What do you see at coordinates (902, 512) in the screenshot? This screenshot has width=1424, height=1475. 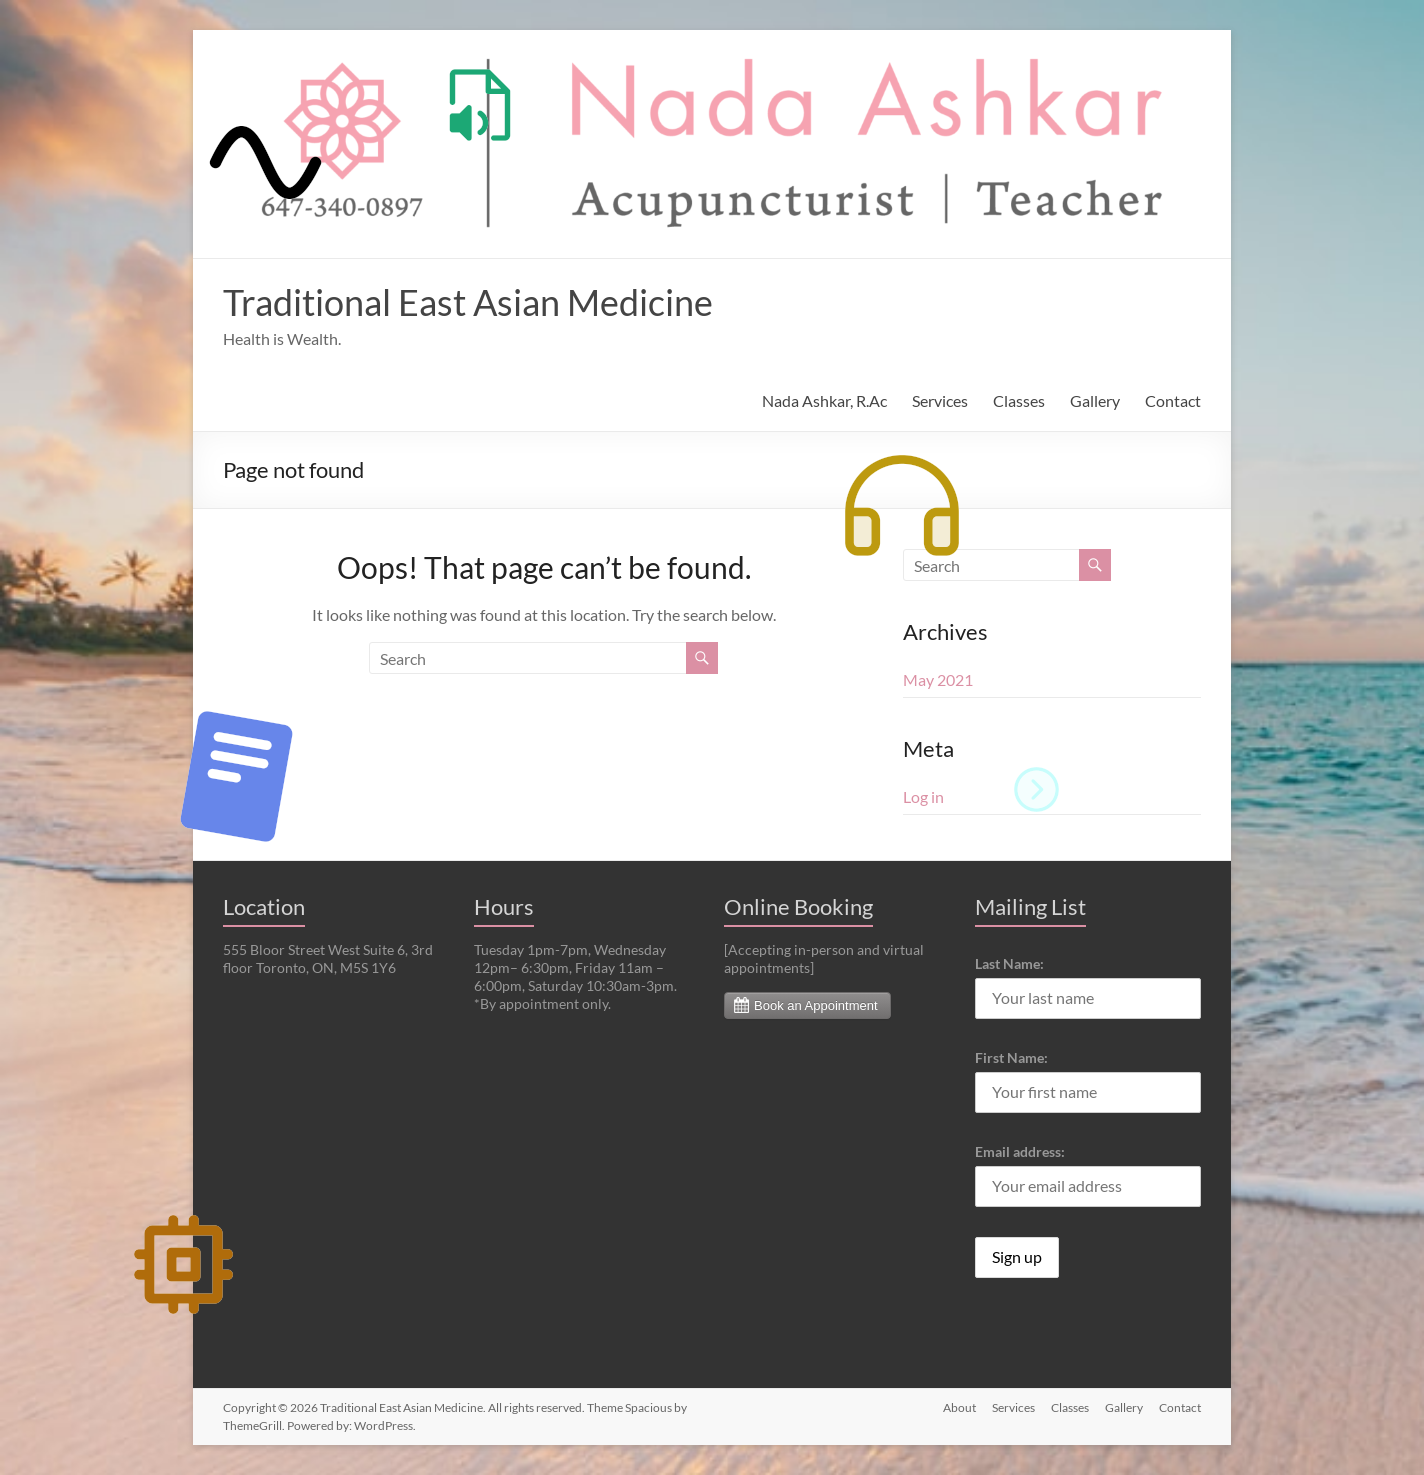 I see `access audio or music playback` at bounding box center [902, 512].